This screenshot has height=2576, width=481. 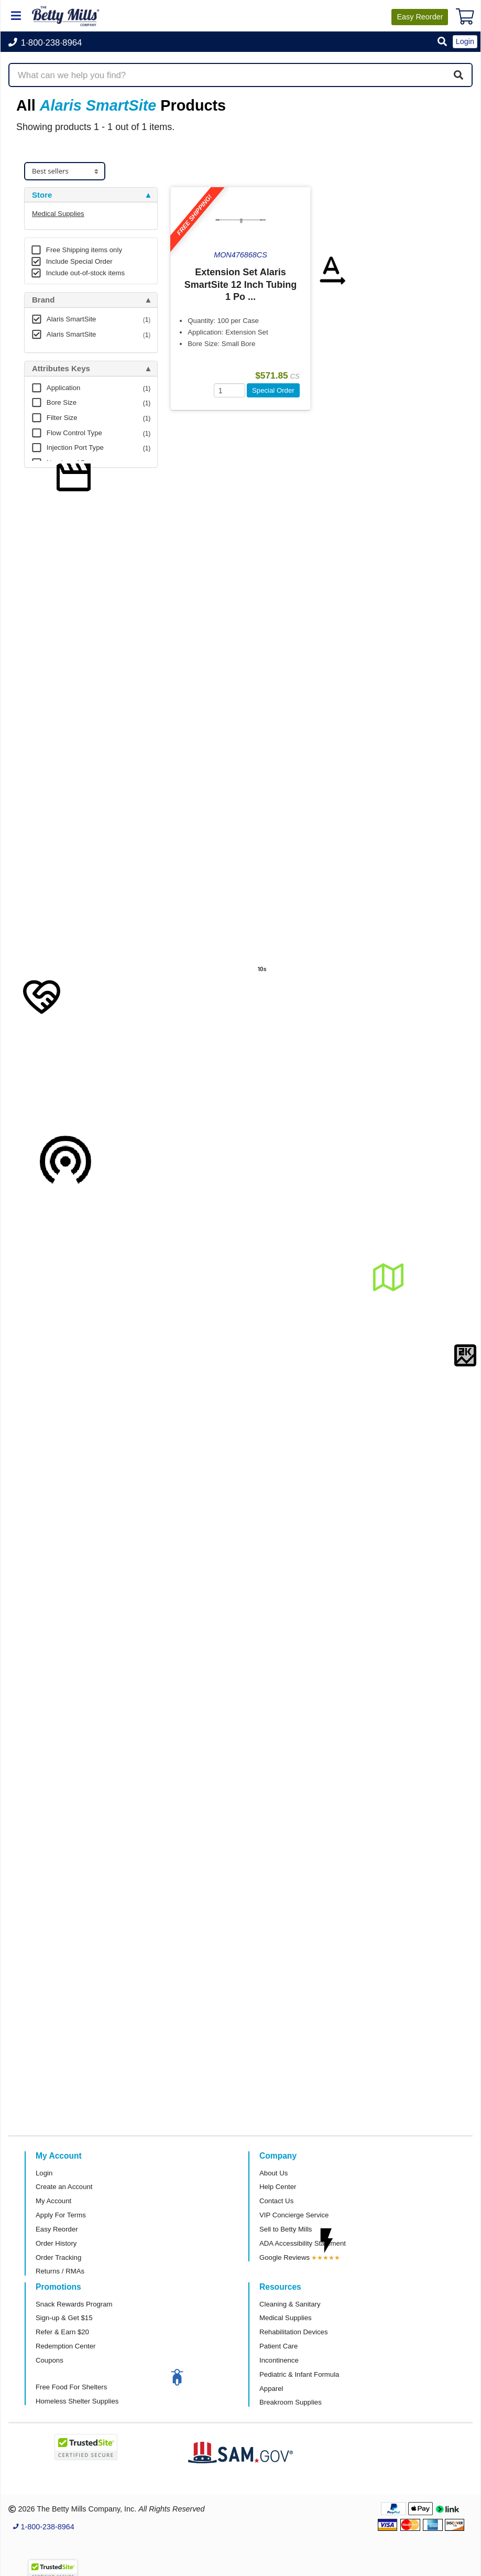 I want to click on view score or rating statistics, so click(x=465, y=1355).